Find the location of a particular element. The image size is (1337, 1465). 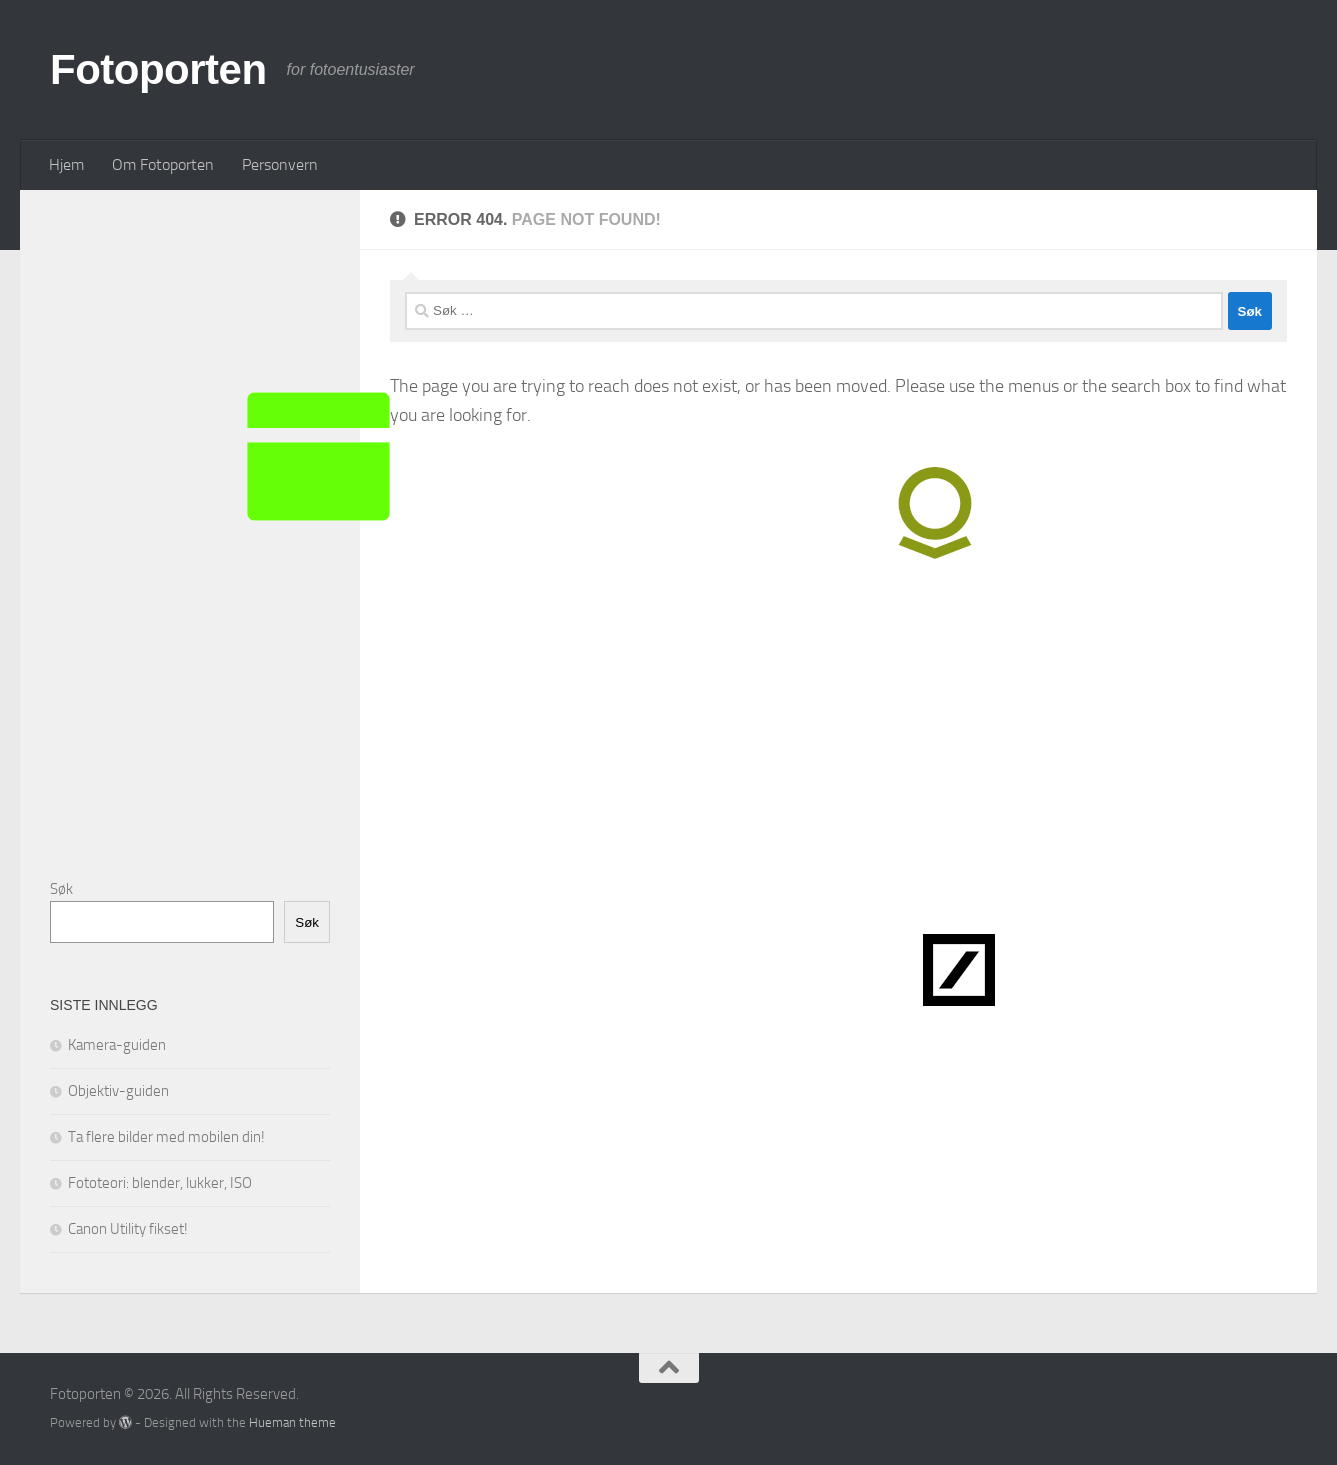

switch to top panel layout is located at coordinates (318, 456).